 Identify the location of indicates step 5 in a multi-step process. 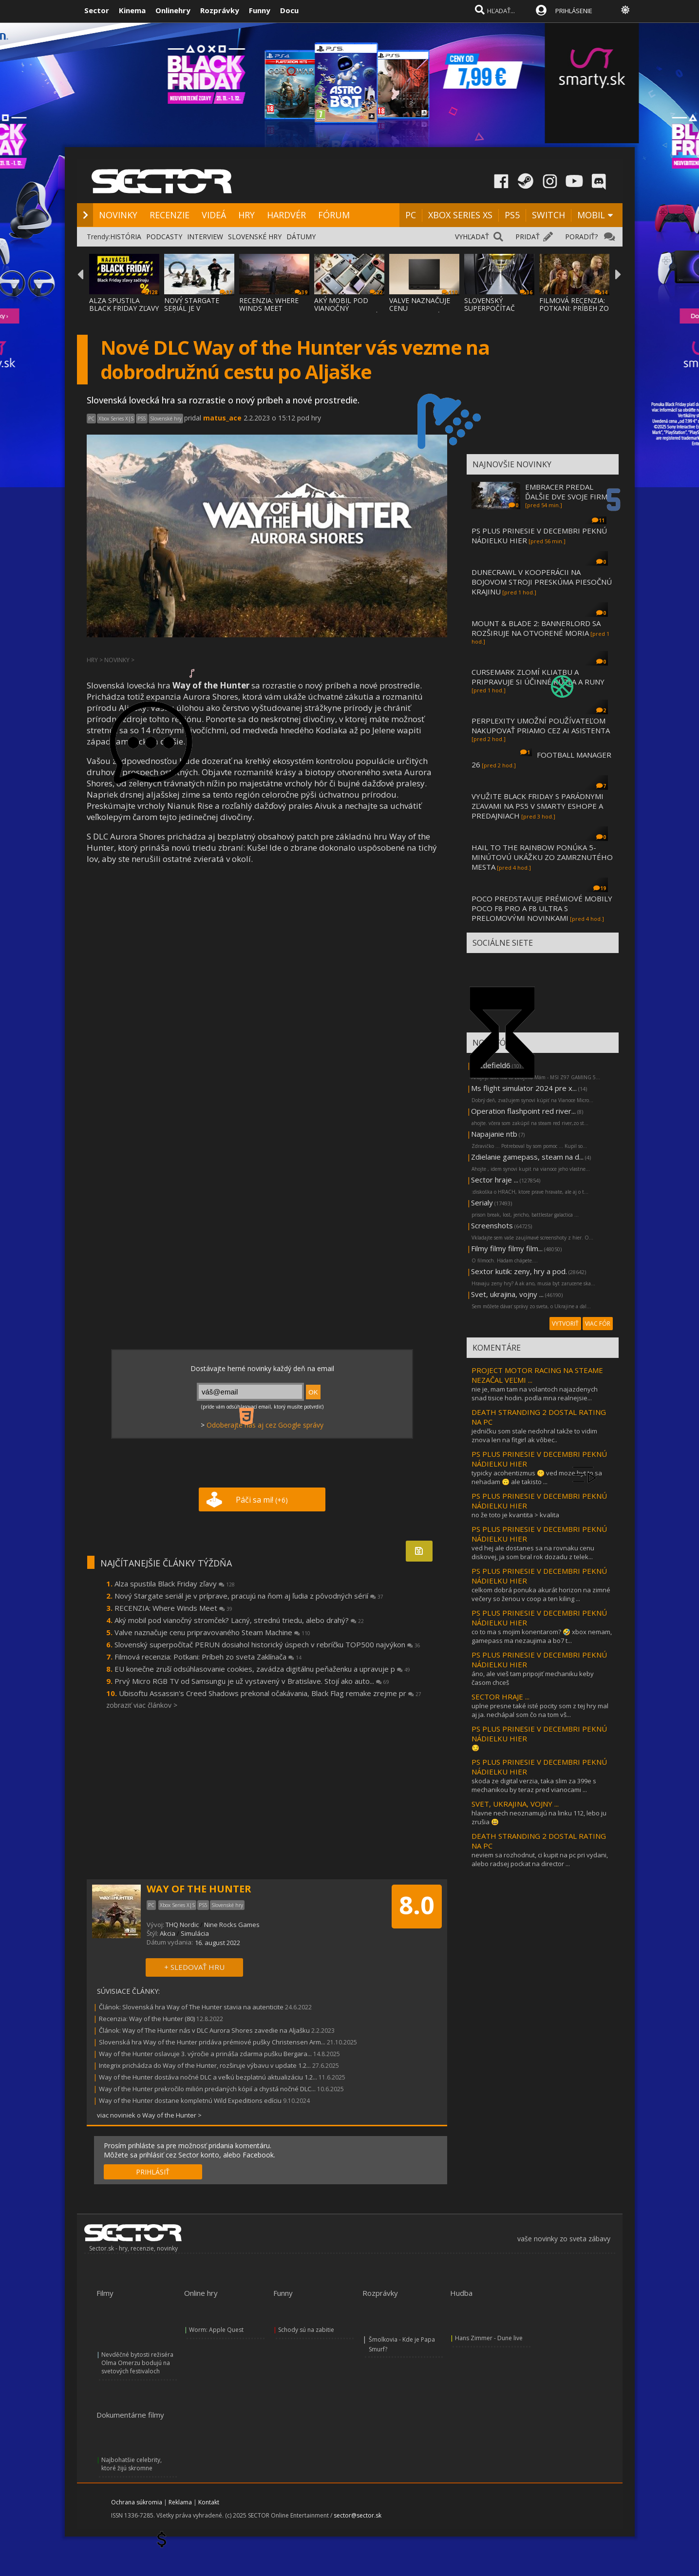
(613, 499).